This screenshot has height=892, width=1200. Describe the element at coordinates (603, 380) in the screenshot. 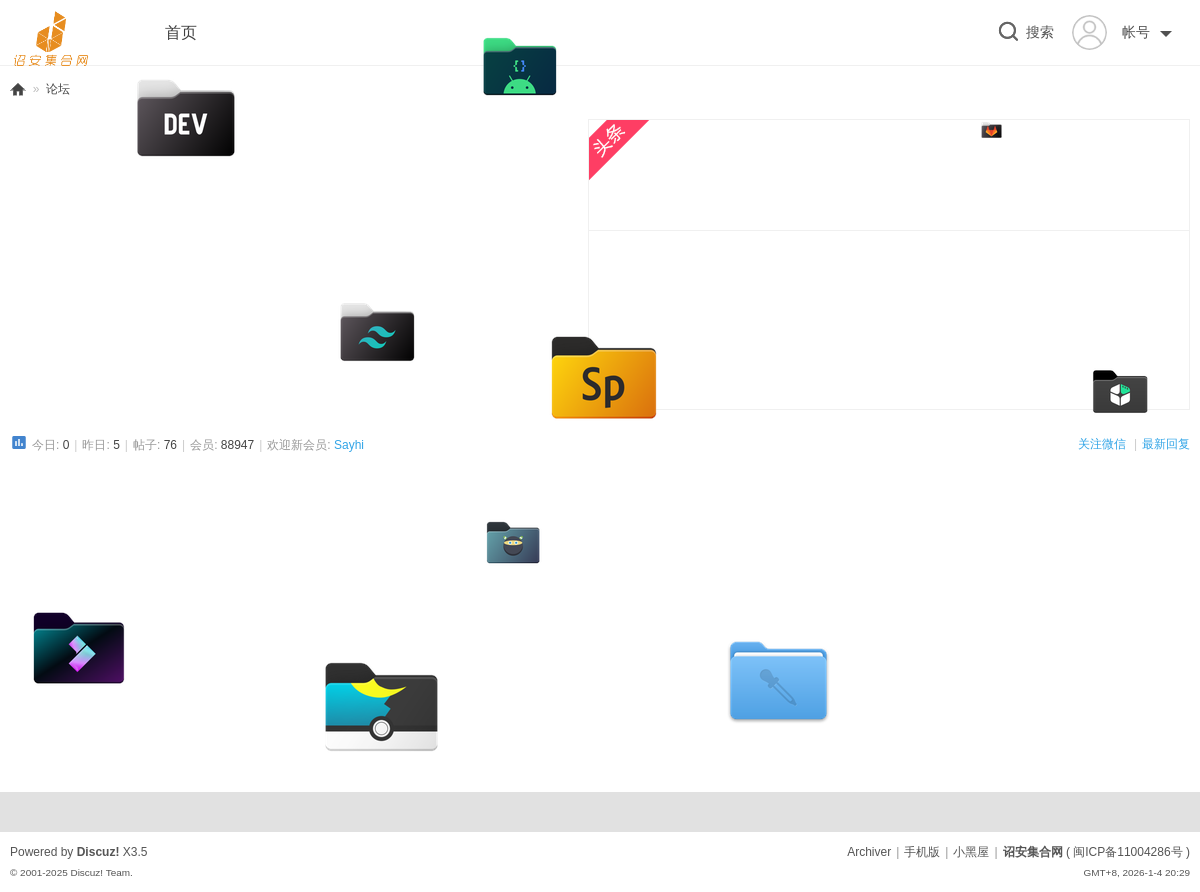

I see `open folder containing adobe spark projects` at that location.